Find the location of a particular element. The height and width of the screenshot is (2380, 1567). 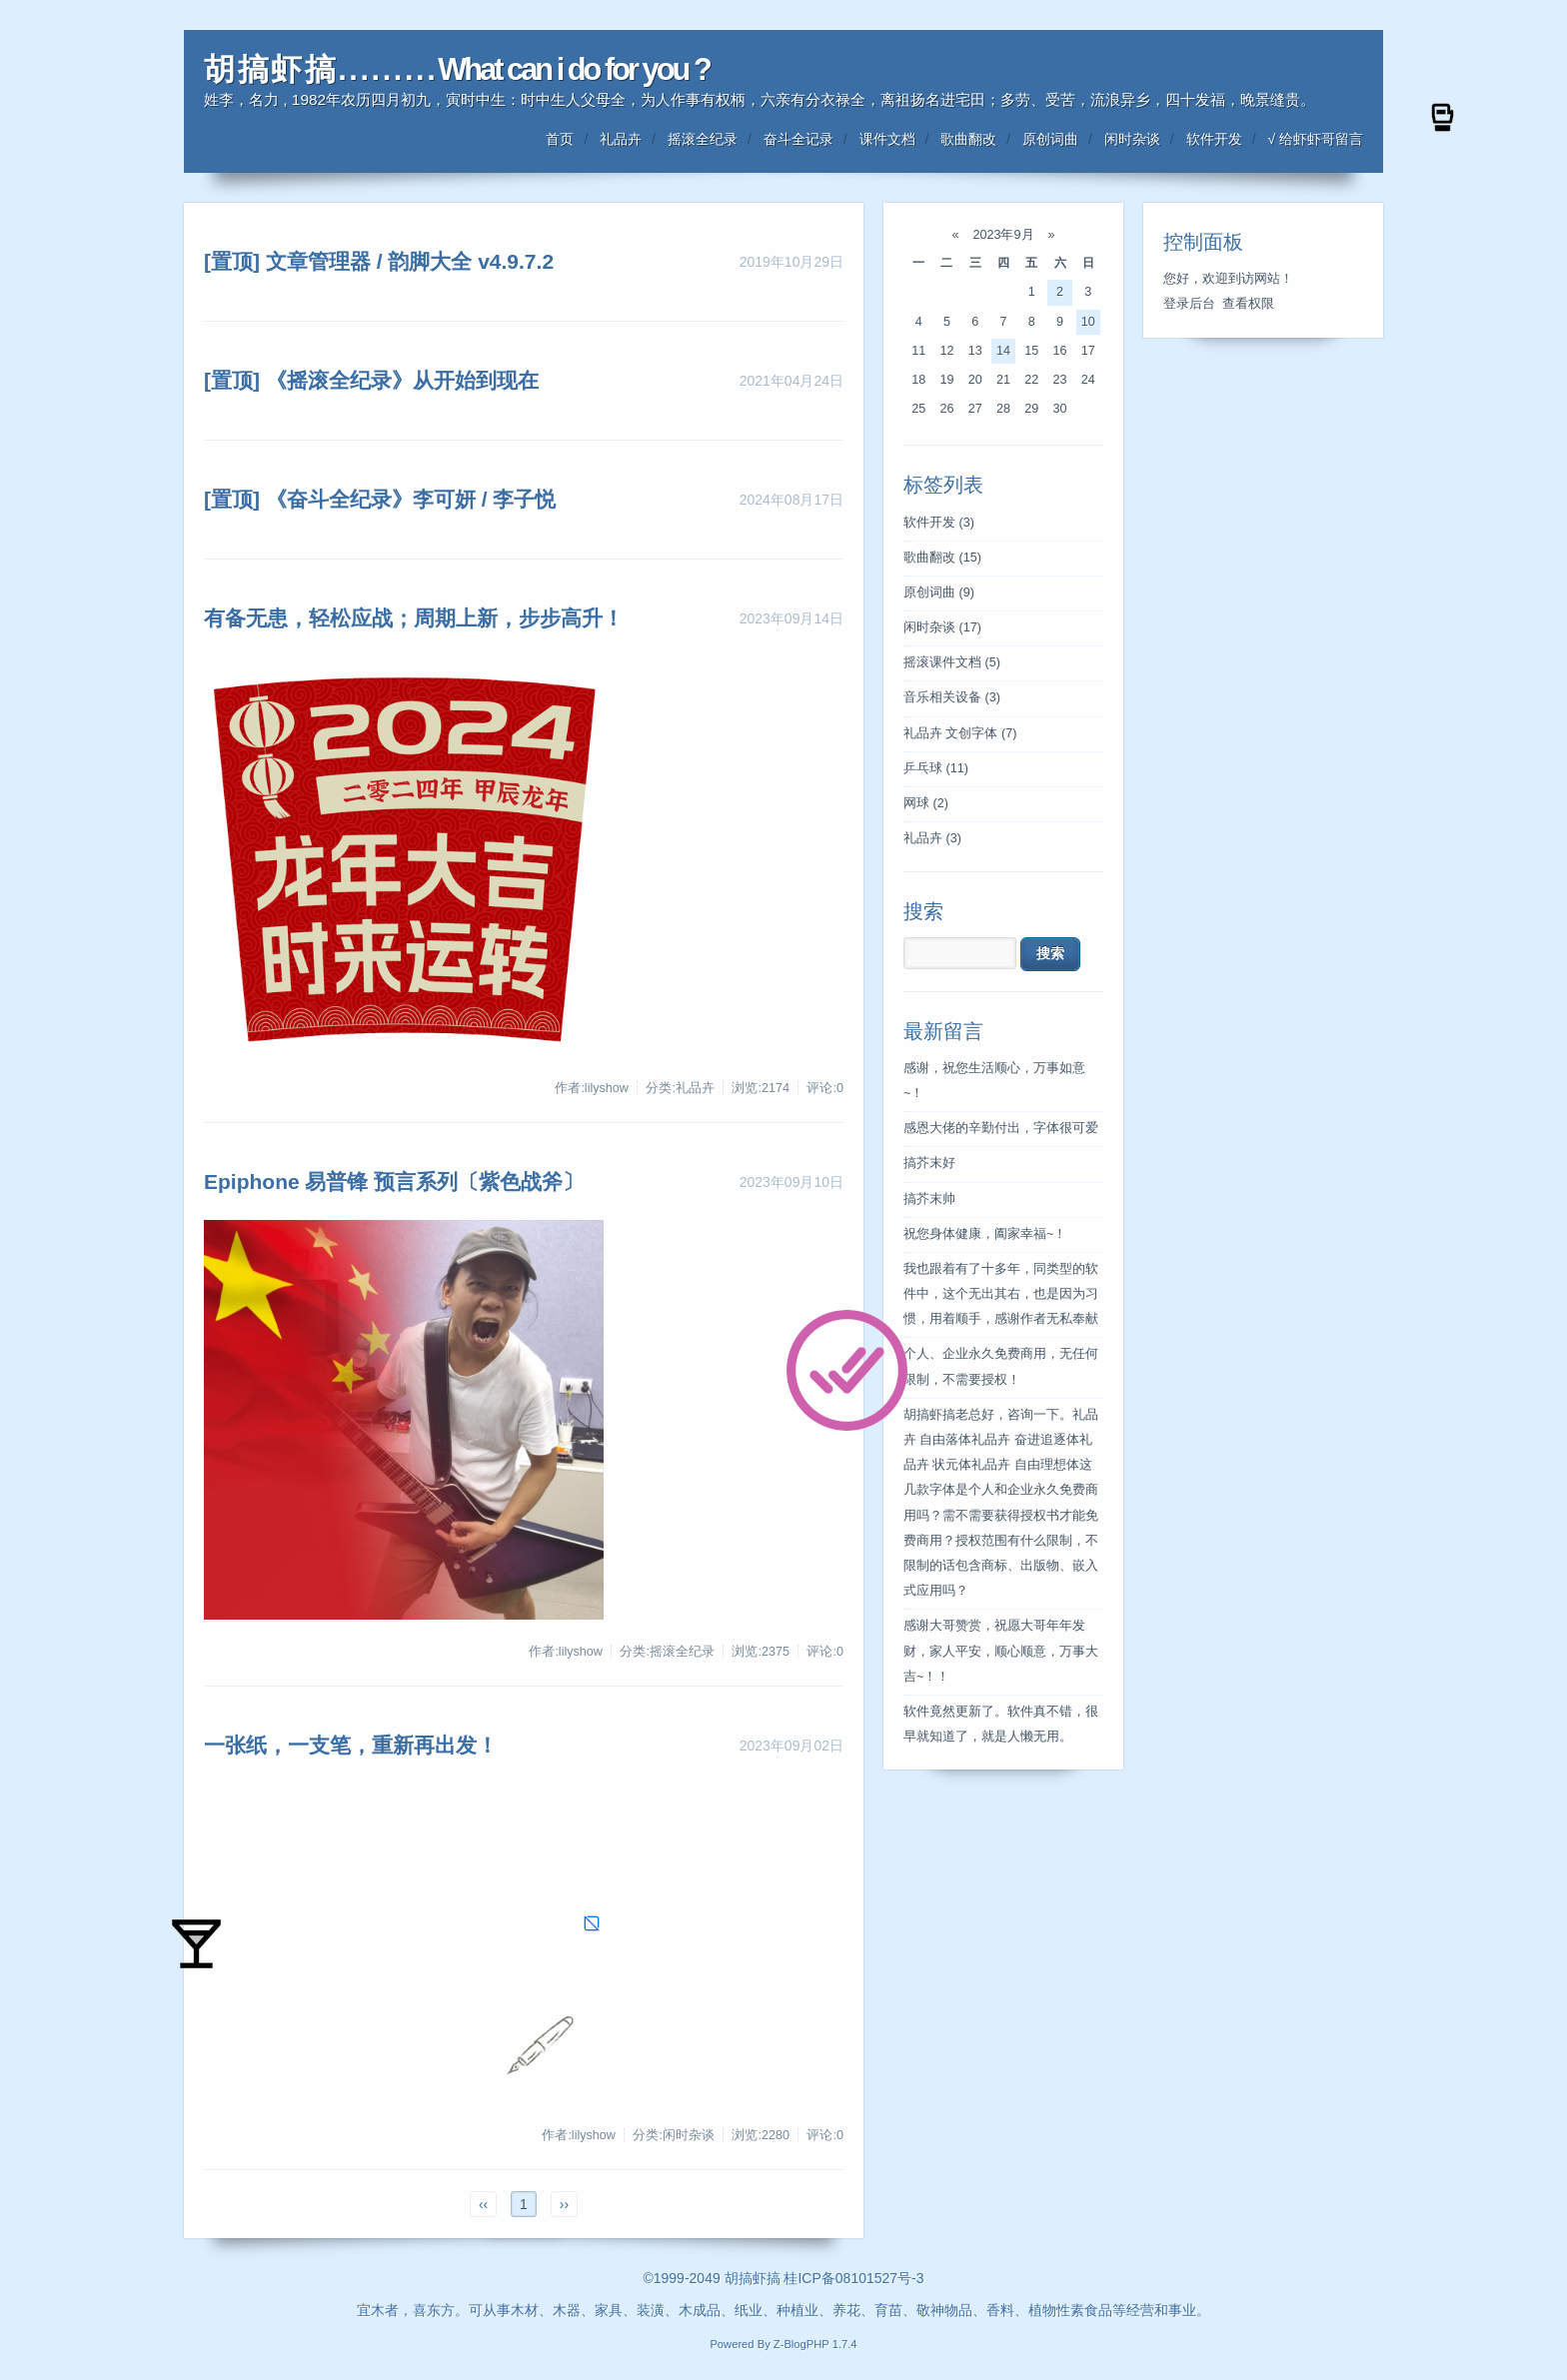

find nearby bars or nightlife is located at coordinates (196, 1943).